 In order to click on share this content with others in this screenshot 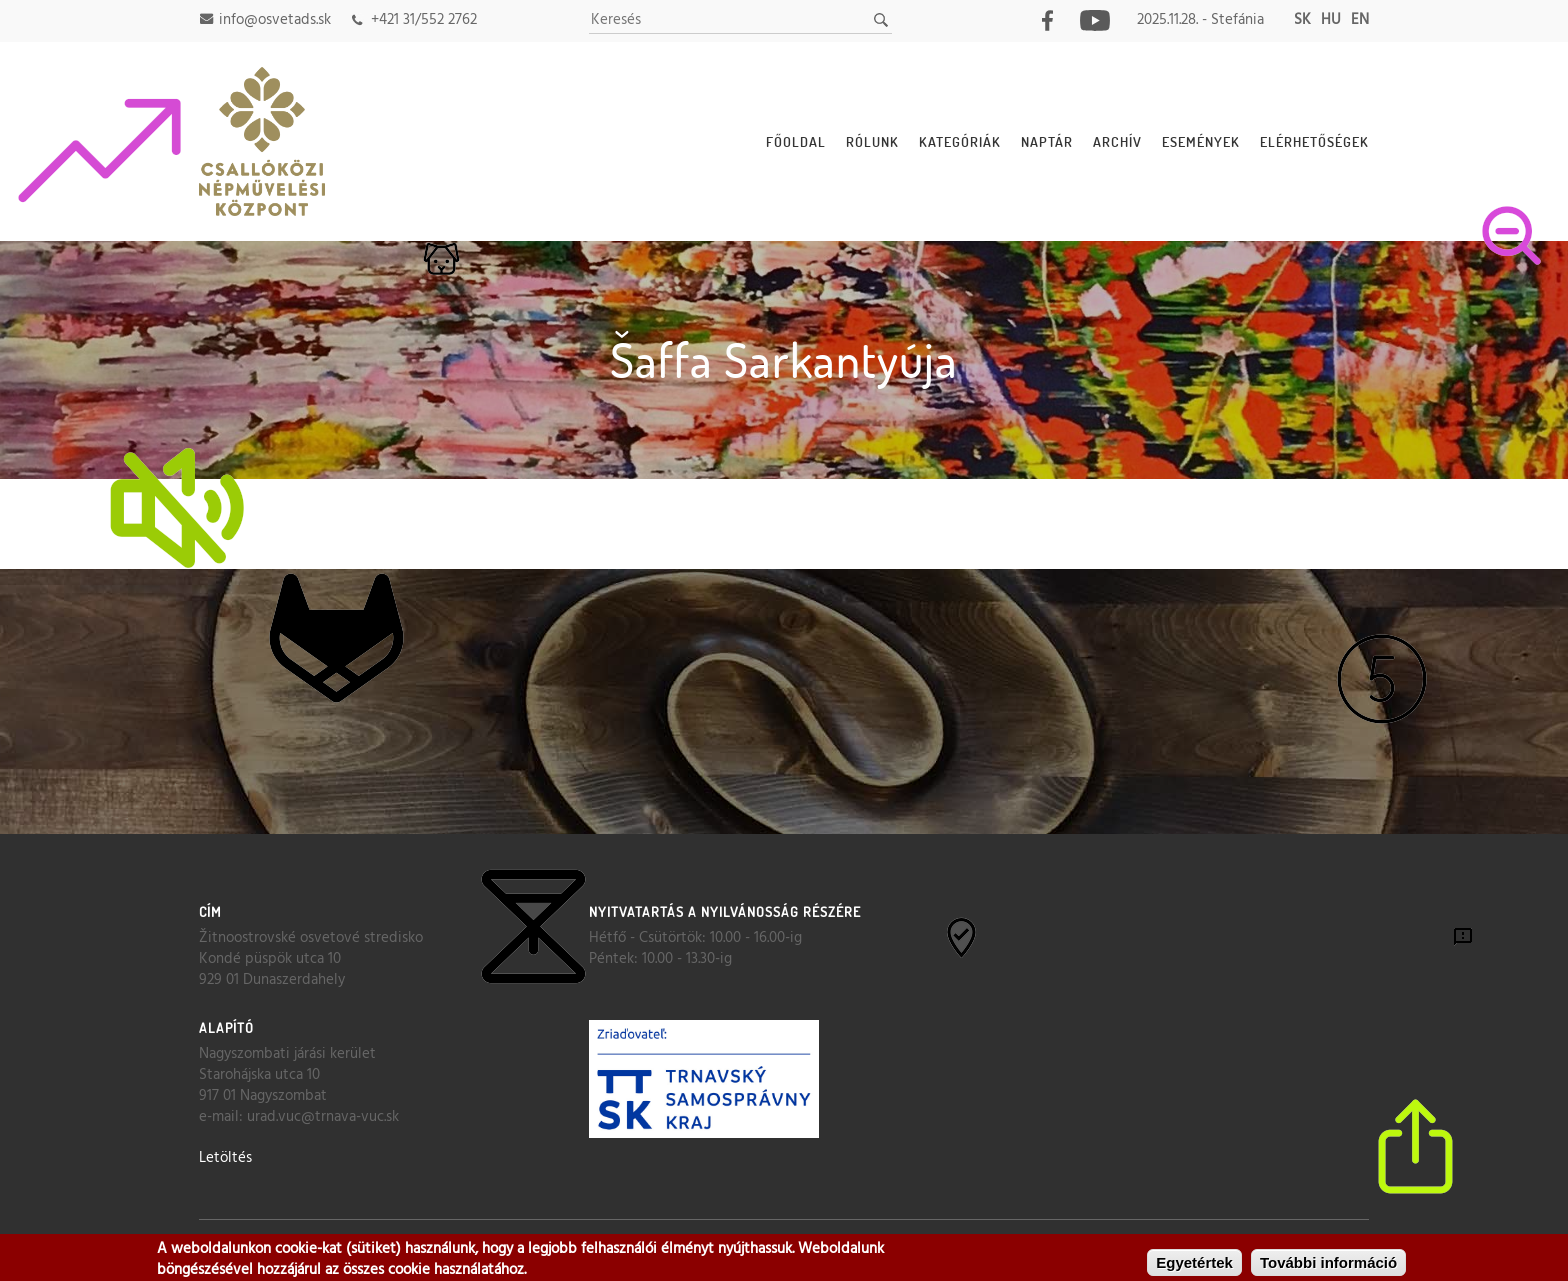, I will do `click(1415, 1146)`.